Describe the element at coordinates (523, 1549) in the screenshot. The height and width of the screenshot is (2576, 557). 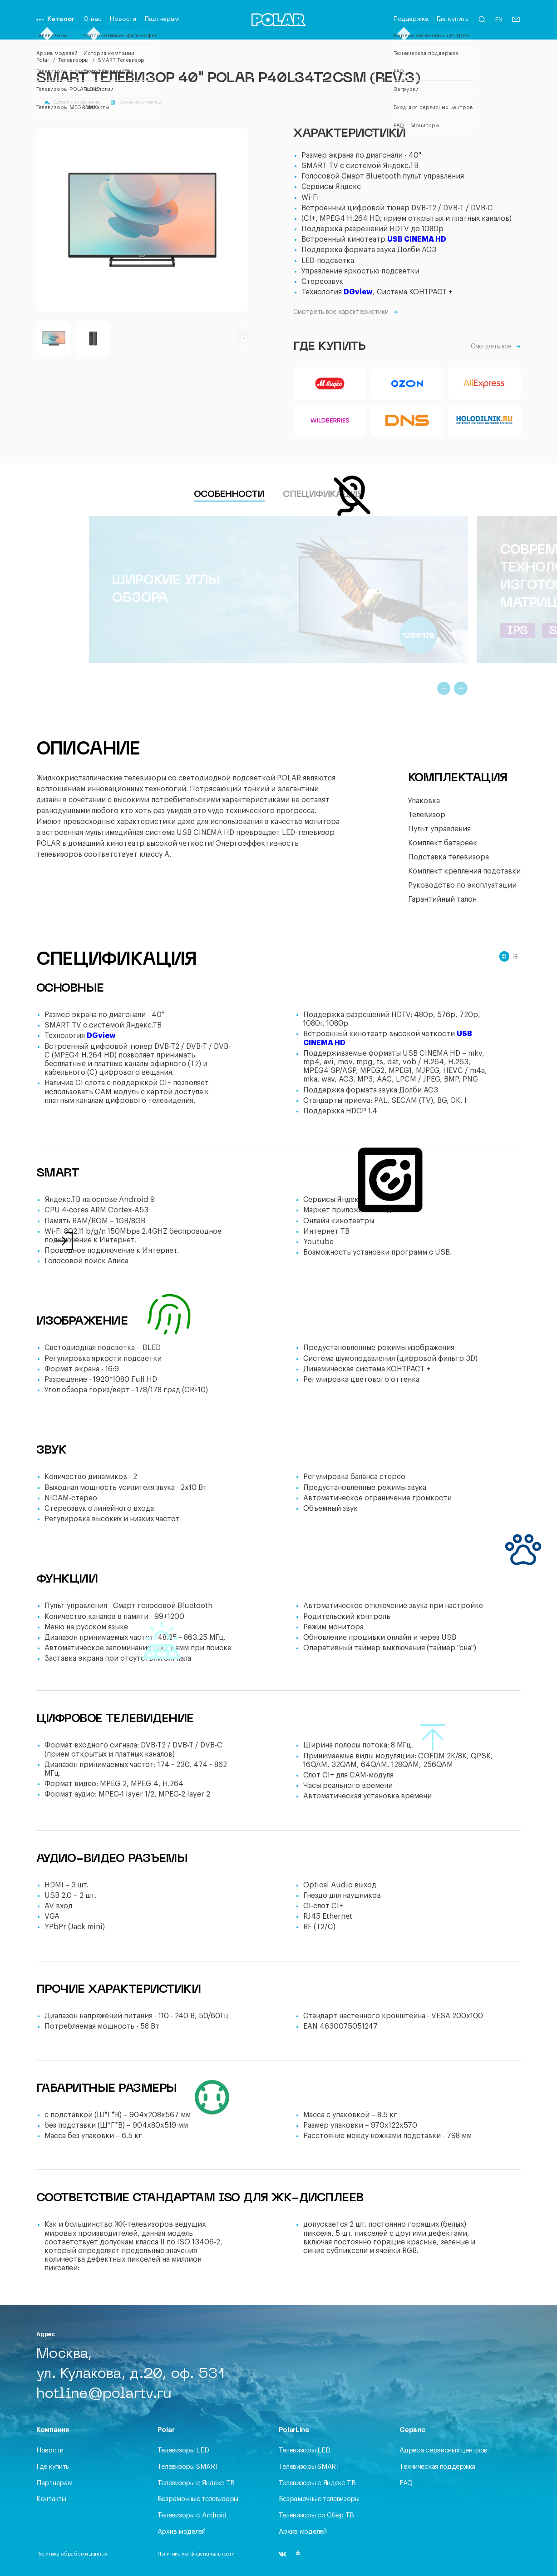
I see `access pet-related features or settings` at that location.